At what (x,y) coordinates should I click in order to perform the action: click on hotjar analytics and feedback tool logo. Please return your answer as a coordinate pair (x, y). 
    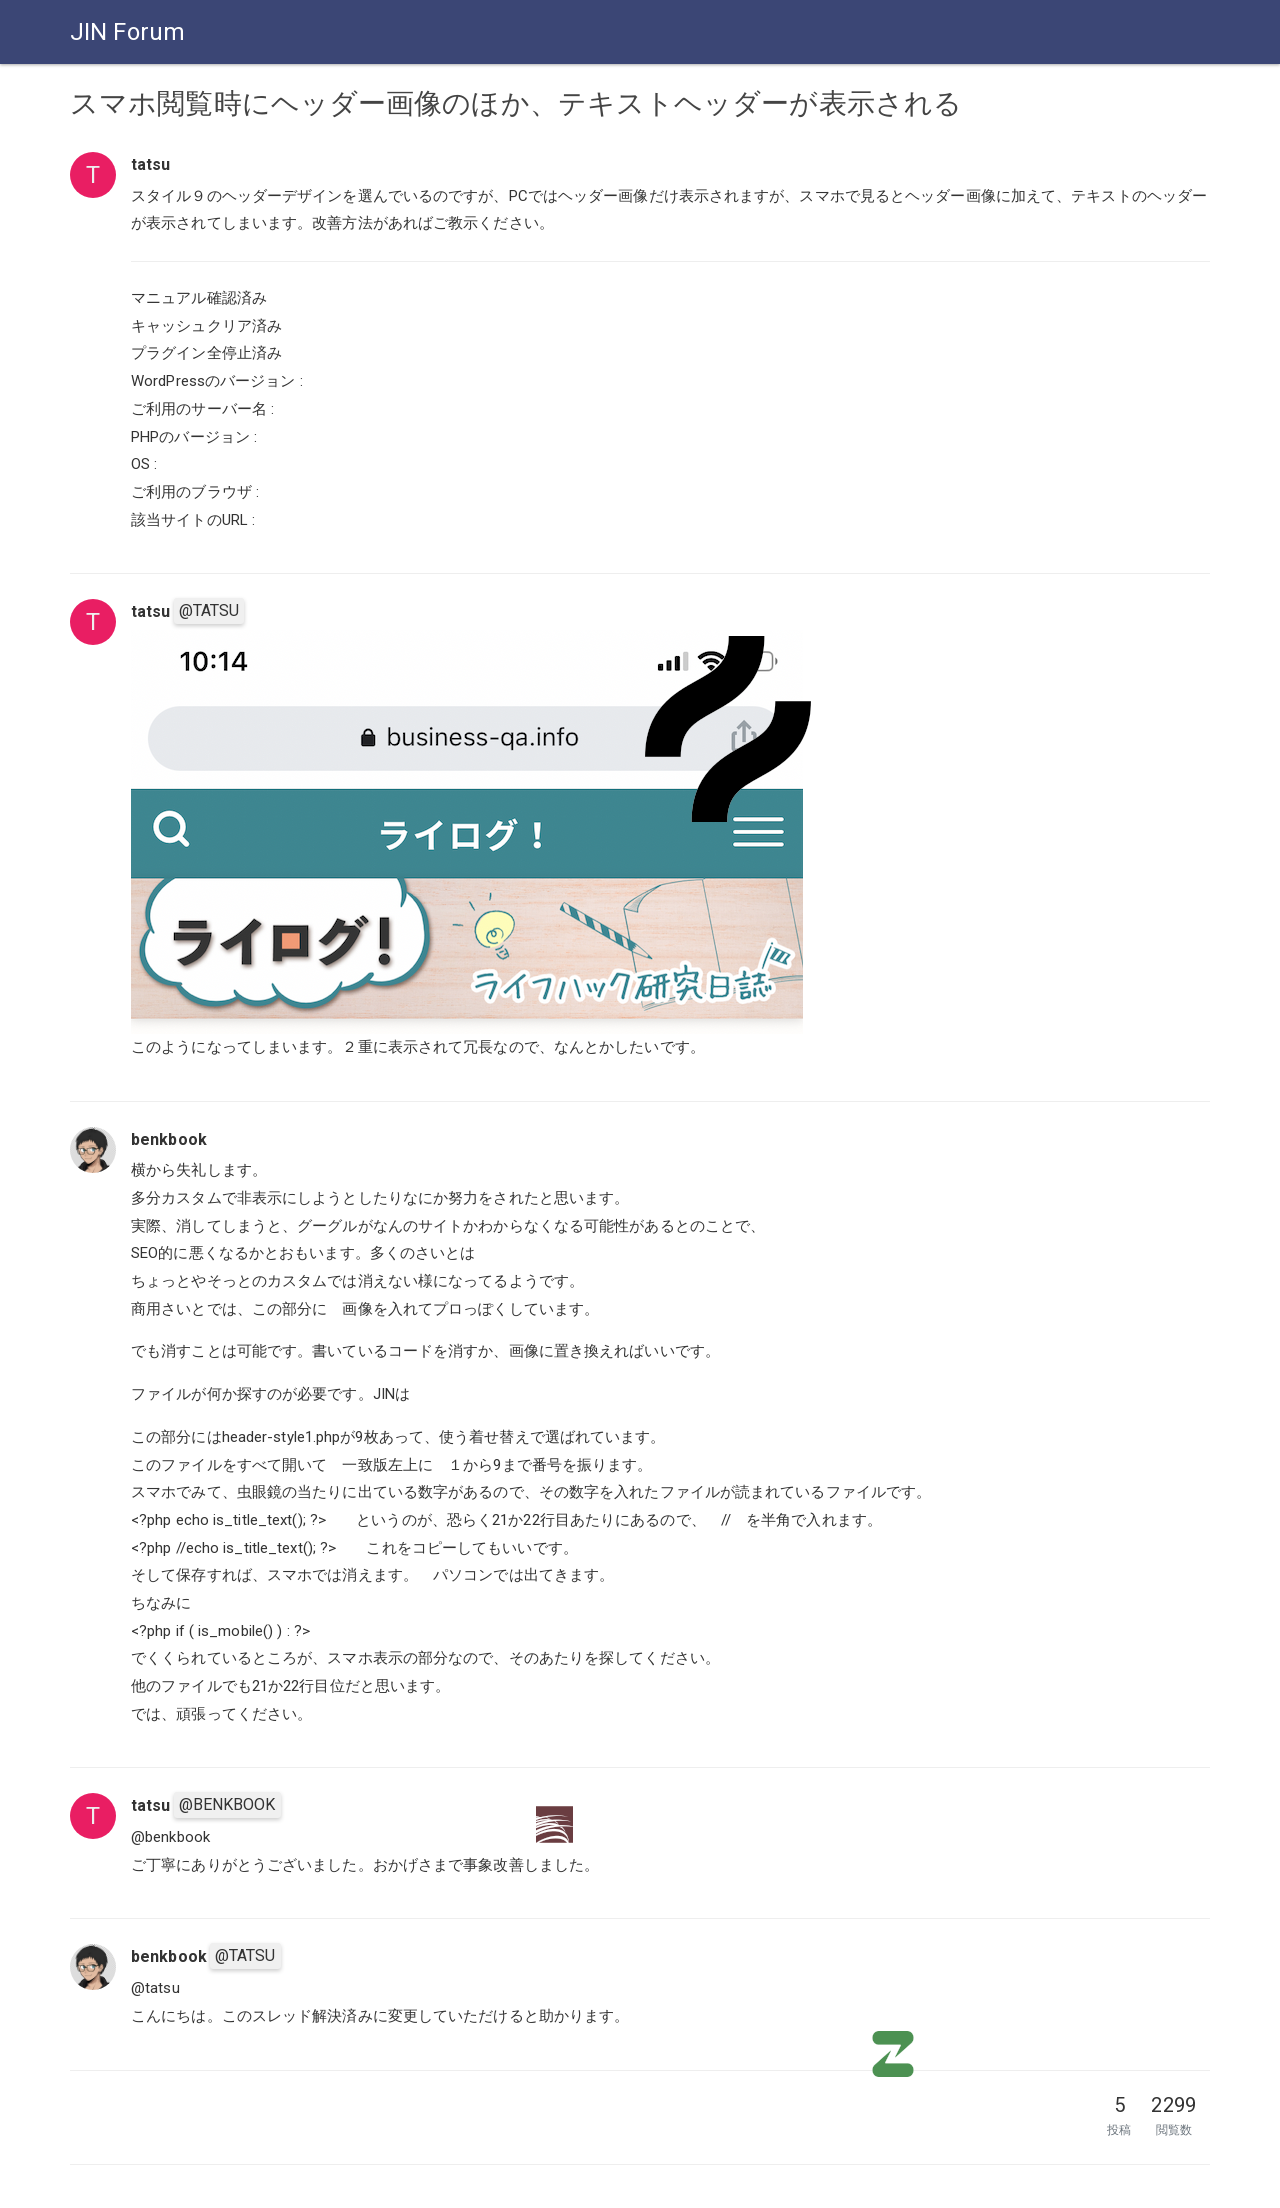
    Looking at the image, I should click on (728, 729).